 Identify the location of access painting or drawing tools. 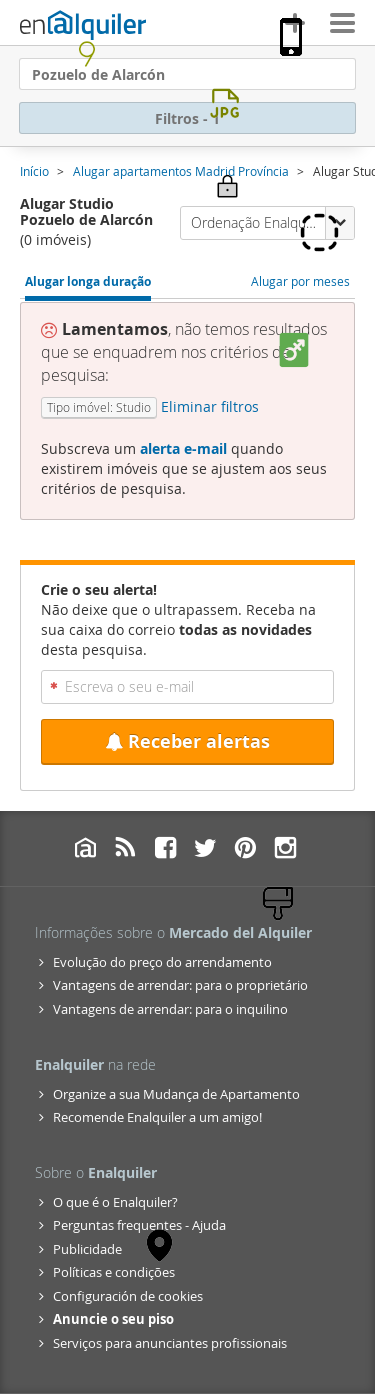
(278, 903).